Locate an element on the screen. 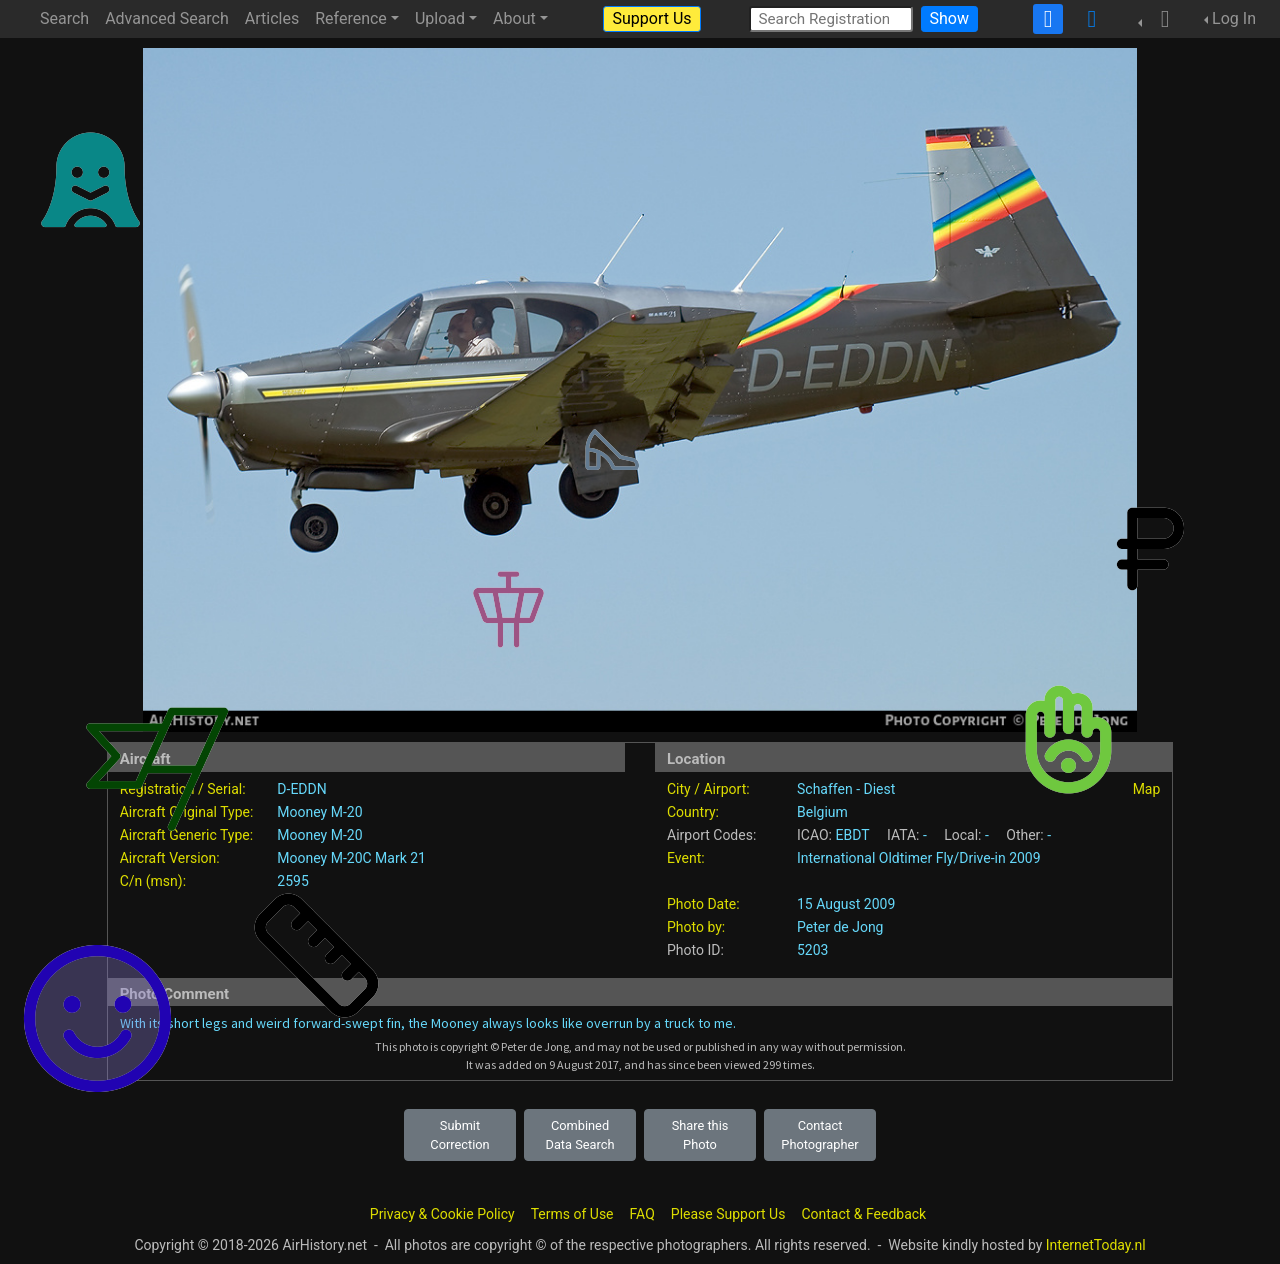 The height and width of the screenshot is (1264, 1280). access air traffic control features is located at coordinates (508, 609).